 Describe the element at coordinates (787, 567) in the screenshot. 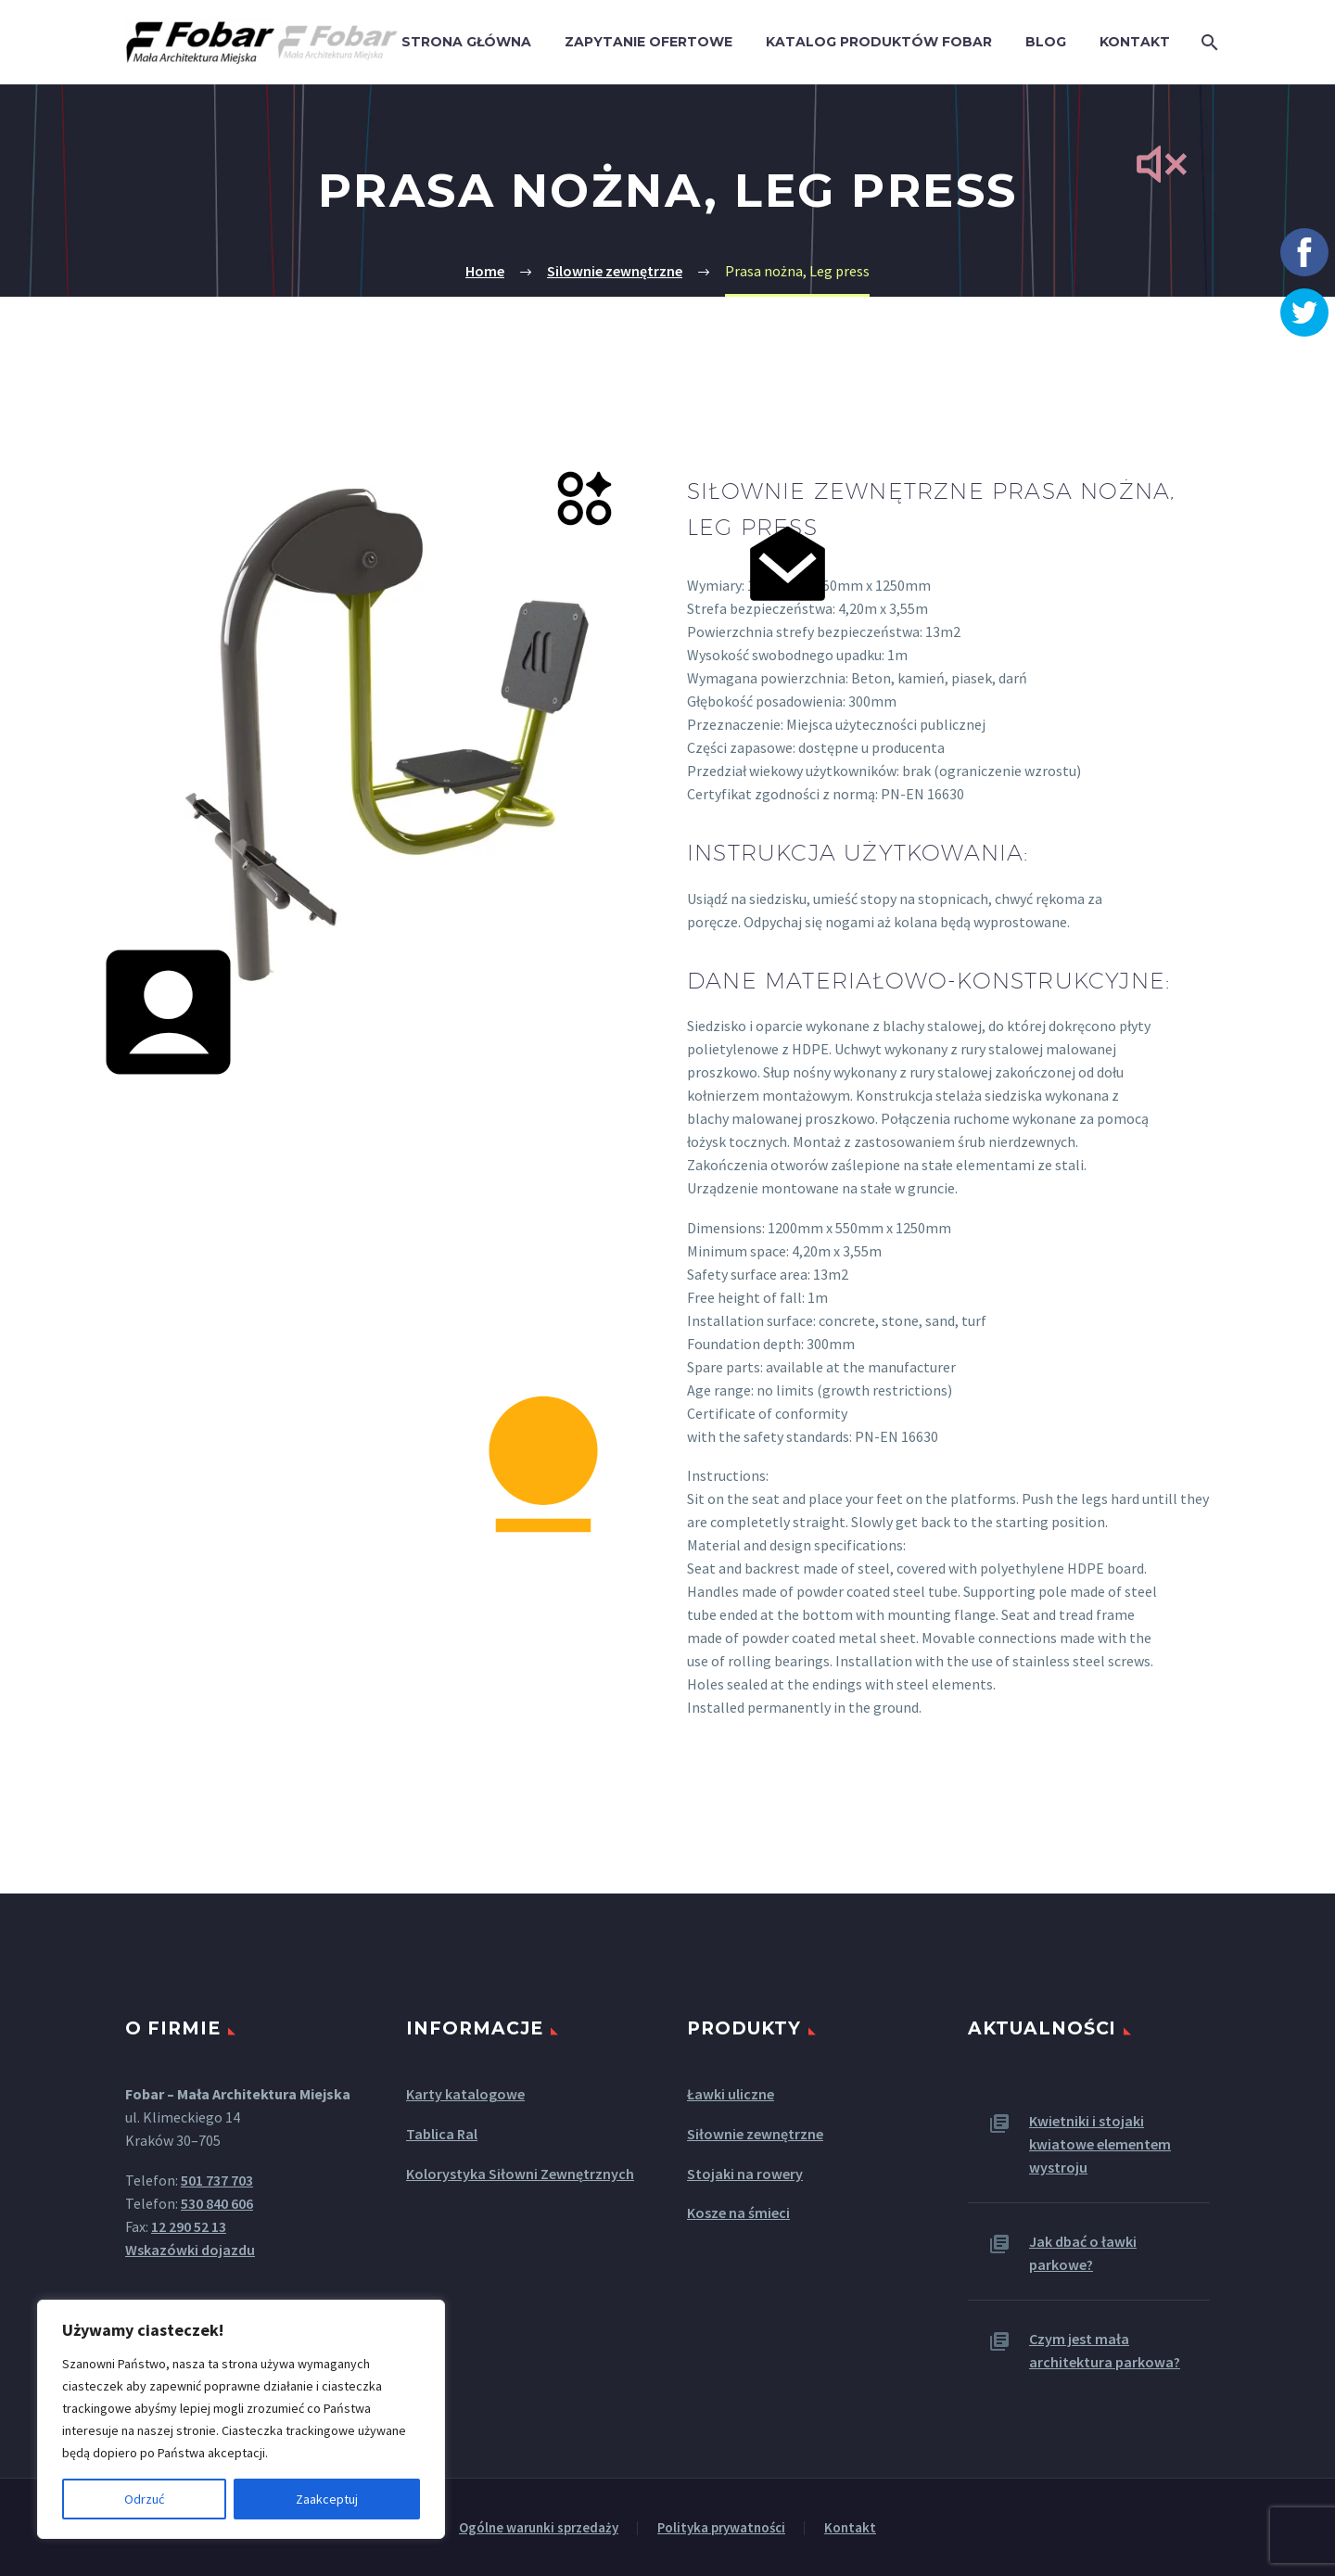

I see `indicates a read or opened email` at that location.